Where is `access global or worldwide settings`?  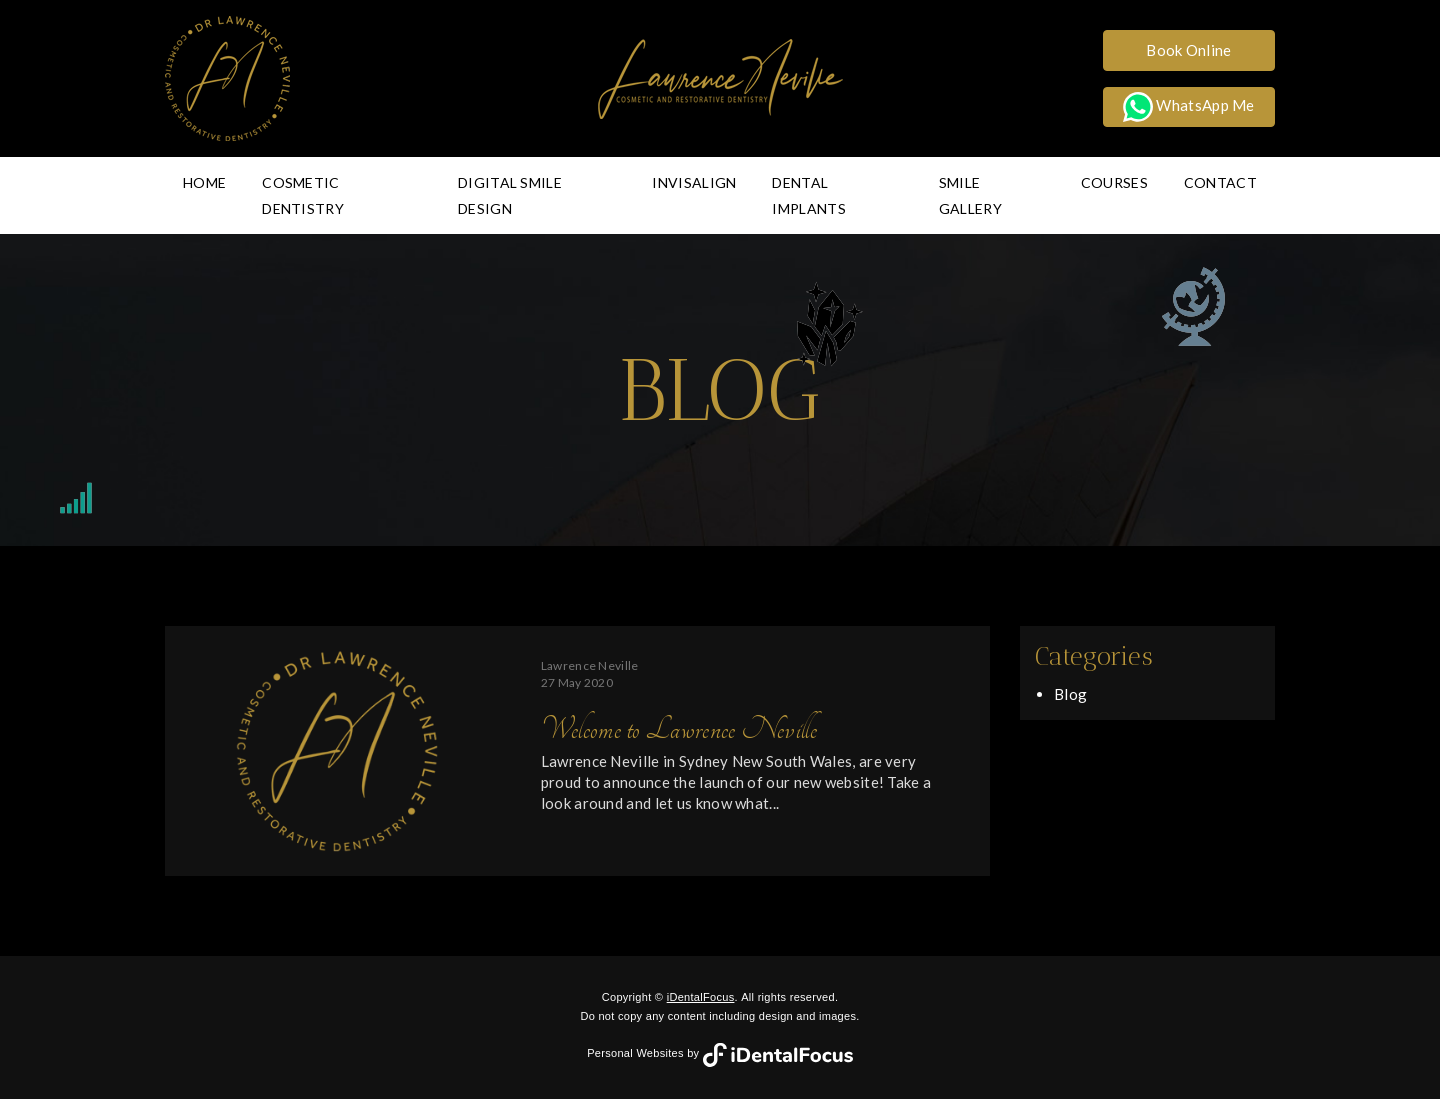 access global or worldwide settings is located at coordinates (1192, 306).